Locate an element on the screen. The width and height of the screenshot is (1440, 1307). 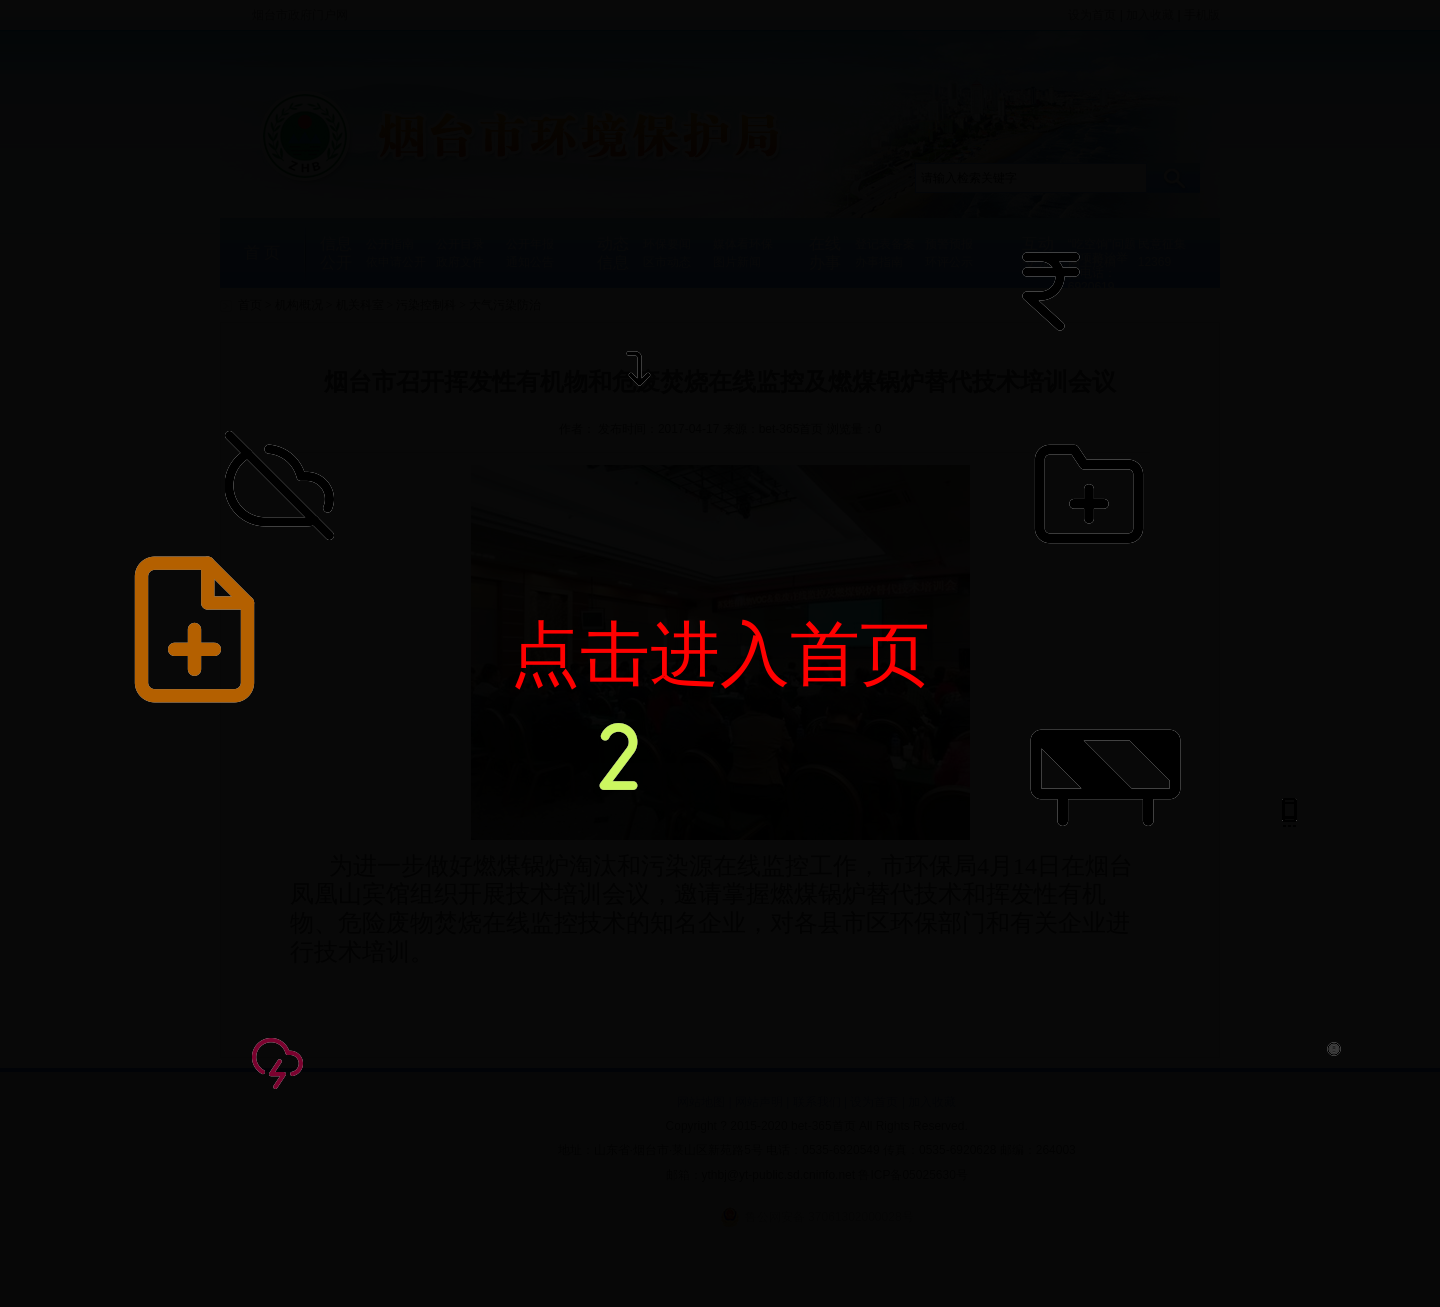
indicates thunderstorm or severe weather conditions is located at coordinates (277, 1063).